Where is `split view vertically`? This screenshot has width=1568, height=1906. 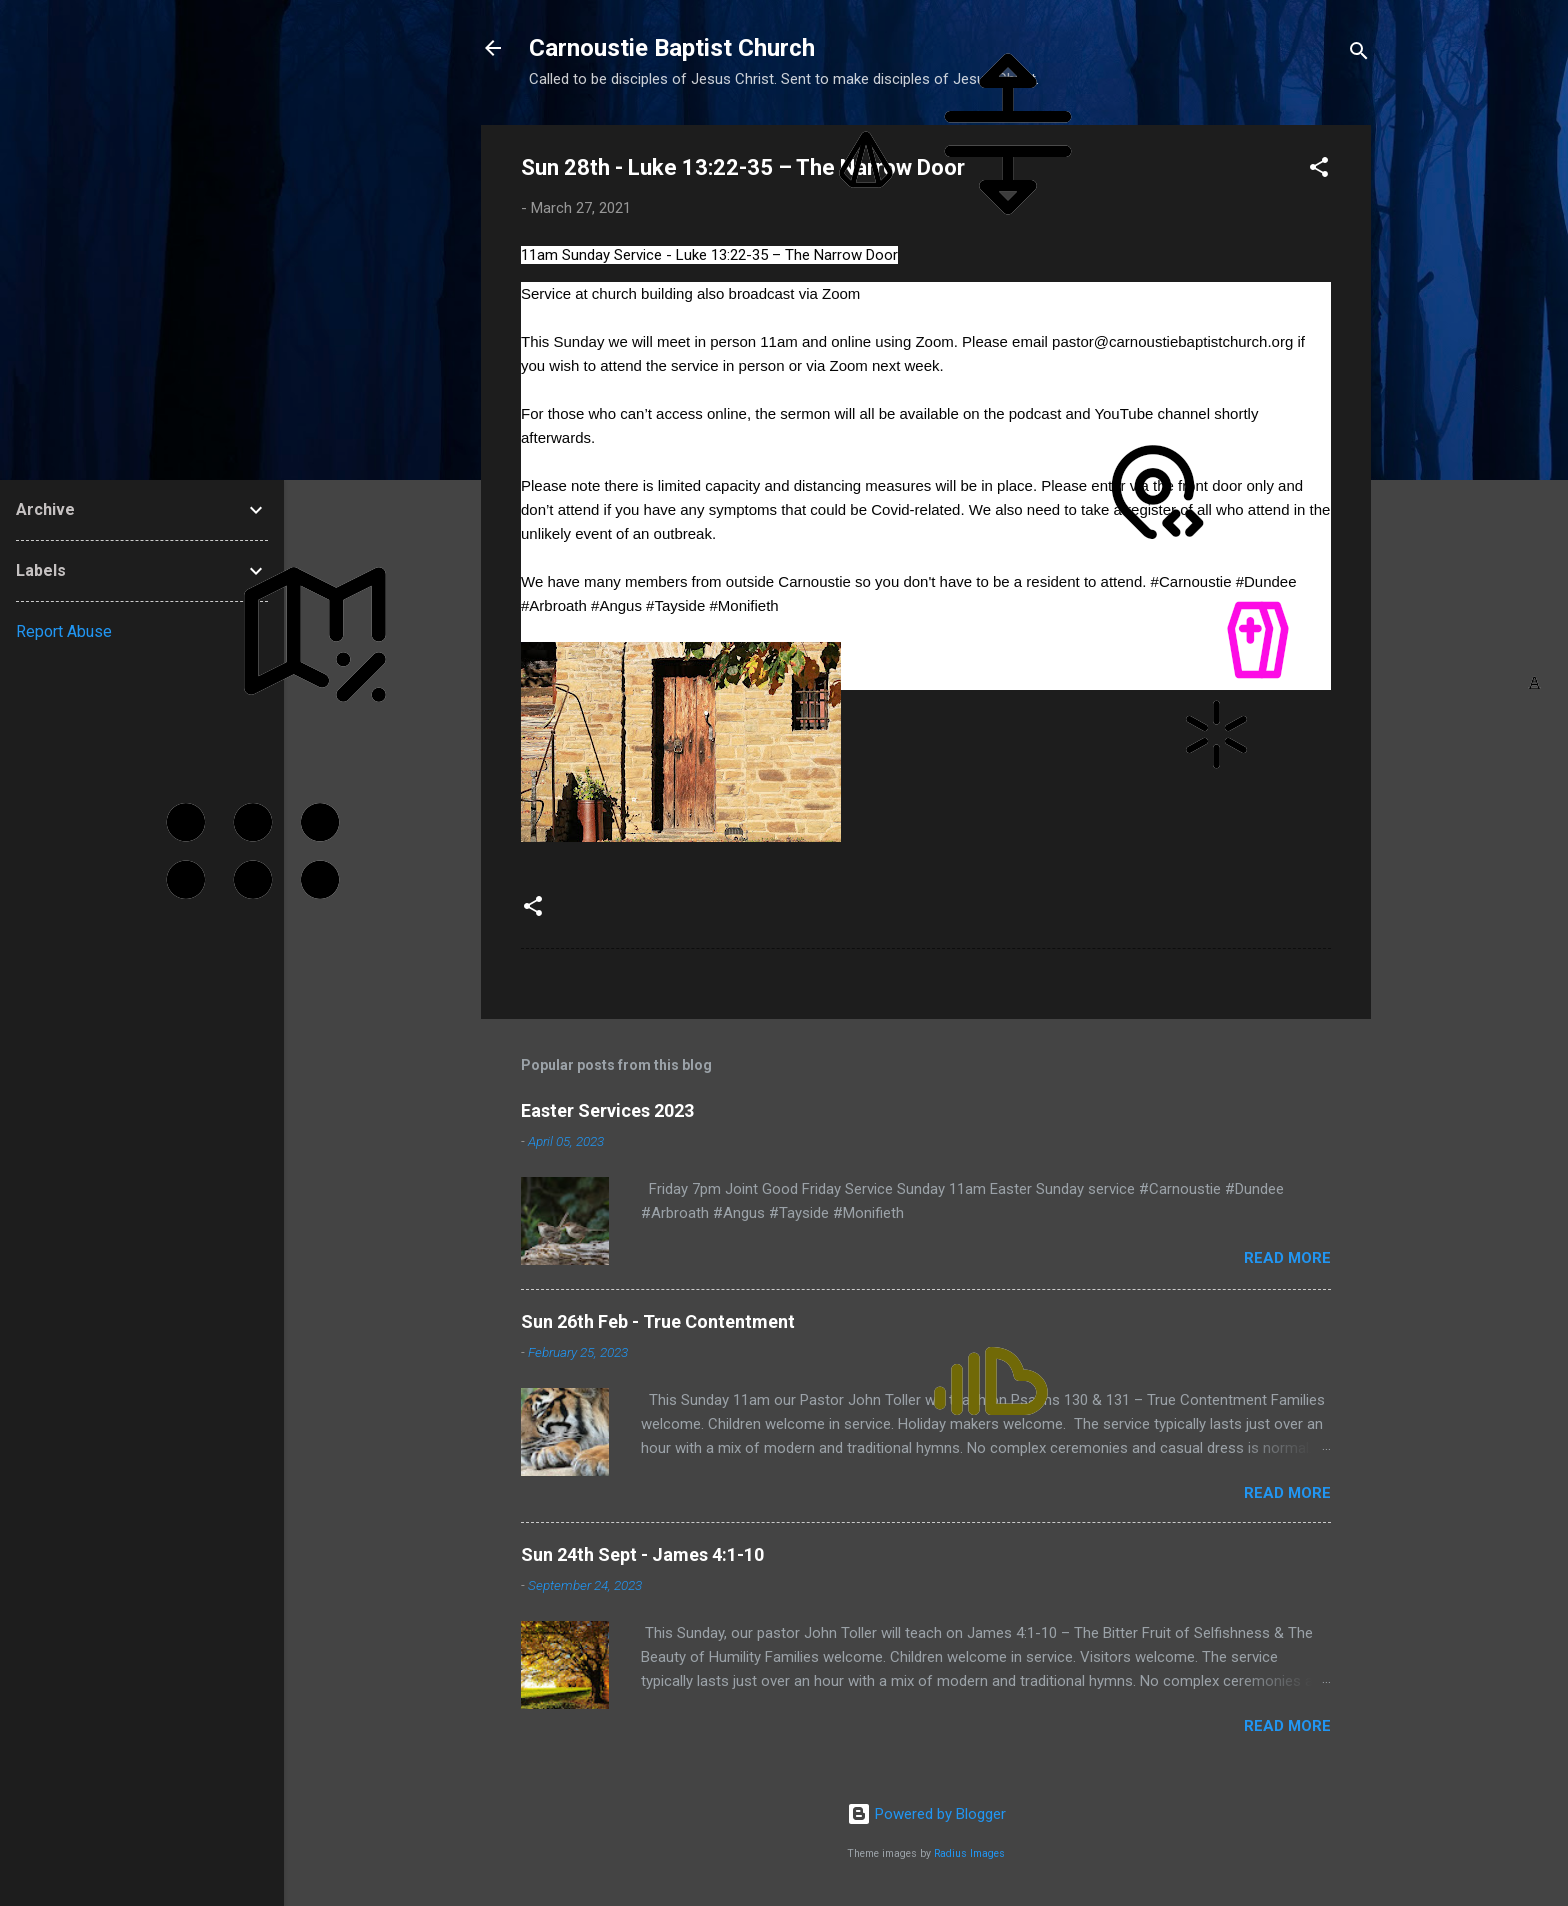
split view vertically is located at coordinates (1008, 134).